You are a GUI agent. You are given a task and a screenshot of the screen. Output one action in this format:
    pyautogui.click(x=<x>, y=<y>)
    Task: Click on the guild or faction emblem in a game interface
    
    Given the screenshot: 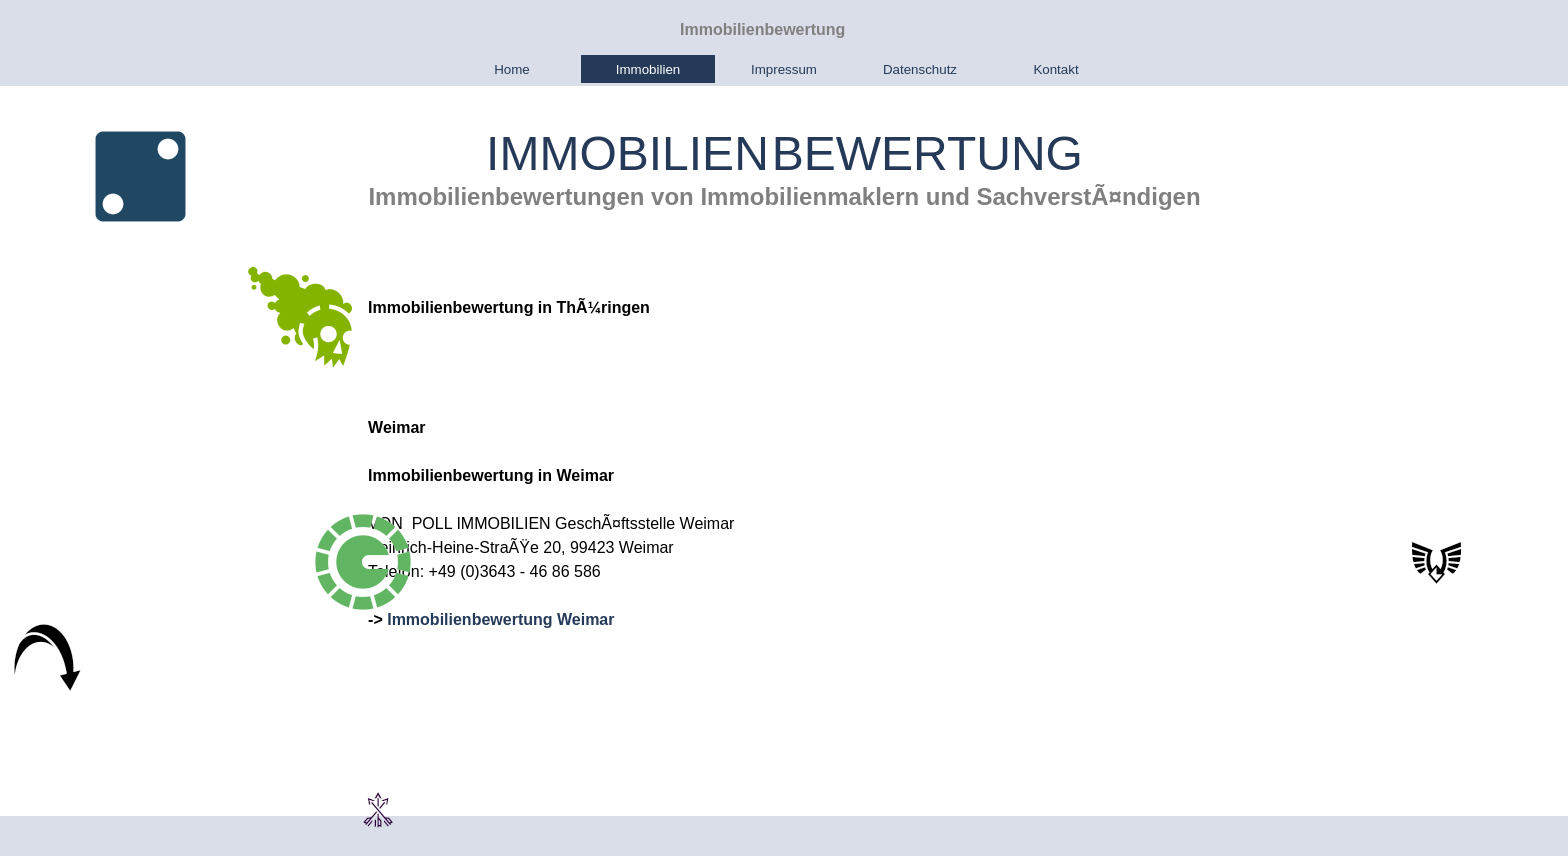 What is the action you would take?
    pyautogui.click(x=1436, y=559)
    